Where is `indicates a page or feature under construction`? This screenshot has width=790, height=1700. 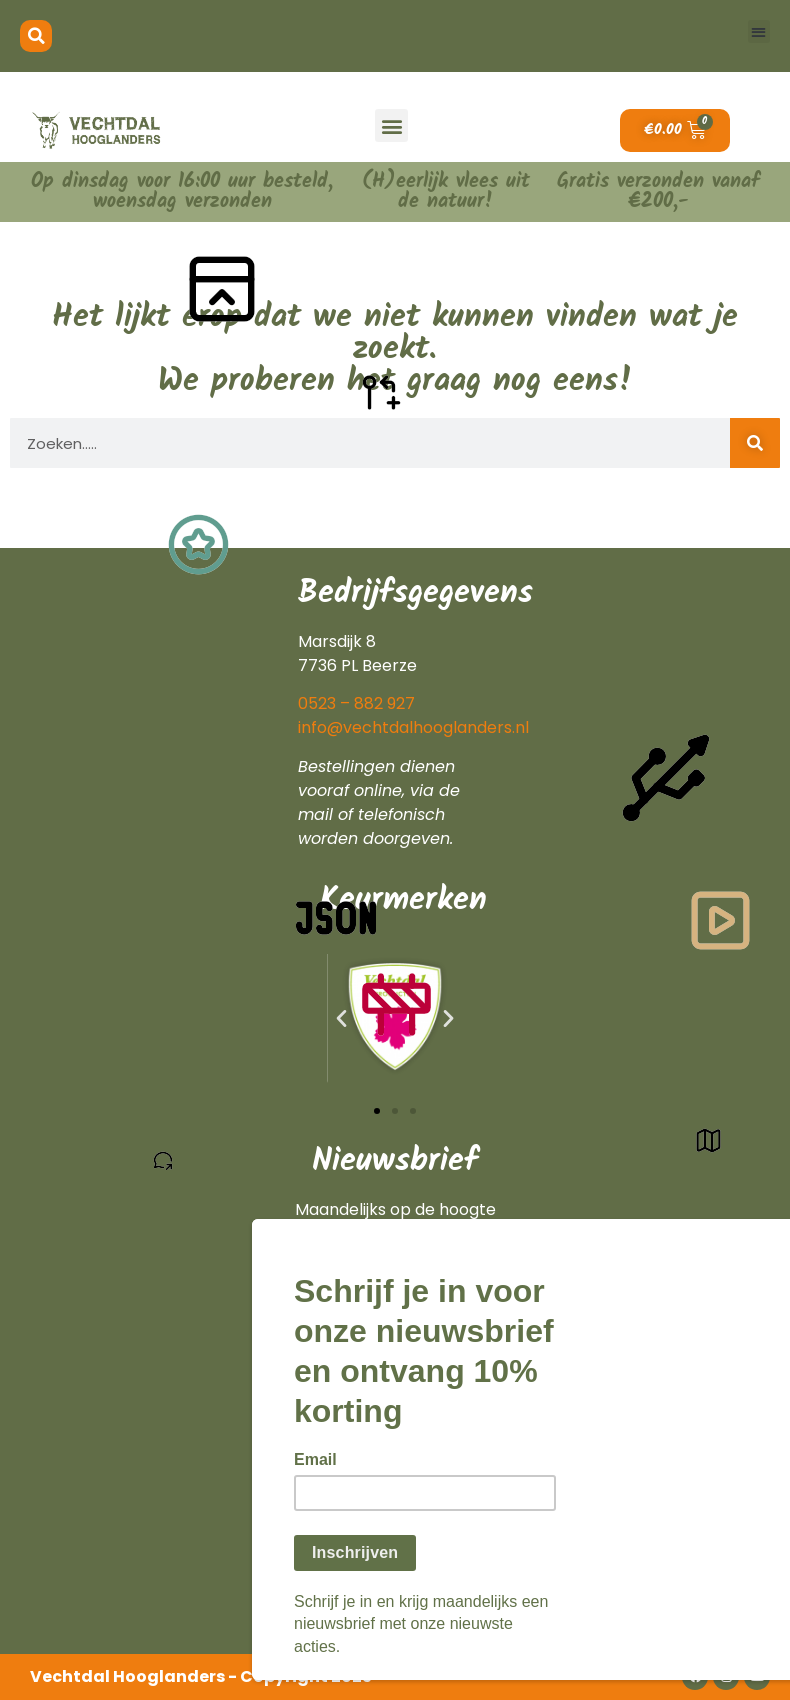 indicates a page or feature under construction is located at coordinates (396, 1004).